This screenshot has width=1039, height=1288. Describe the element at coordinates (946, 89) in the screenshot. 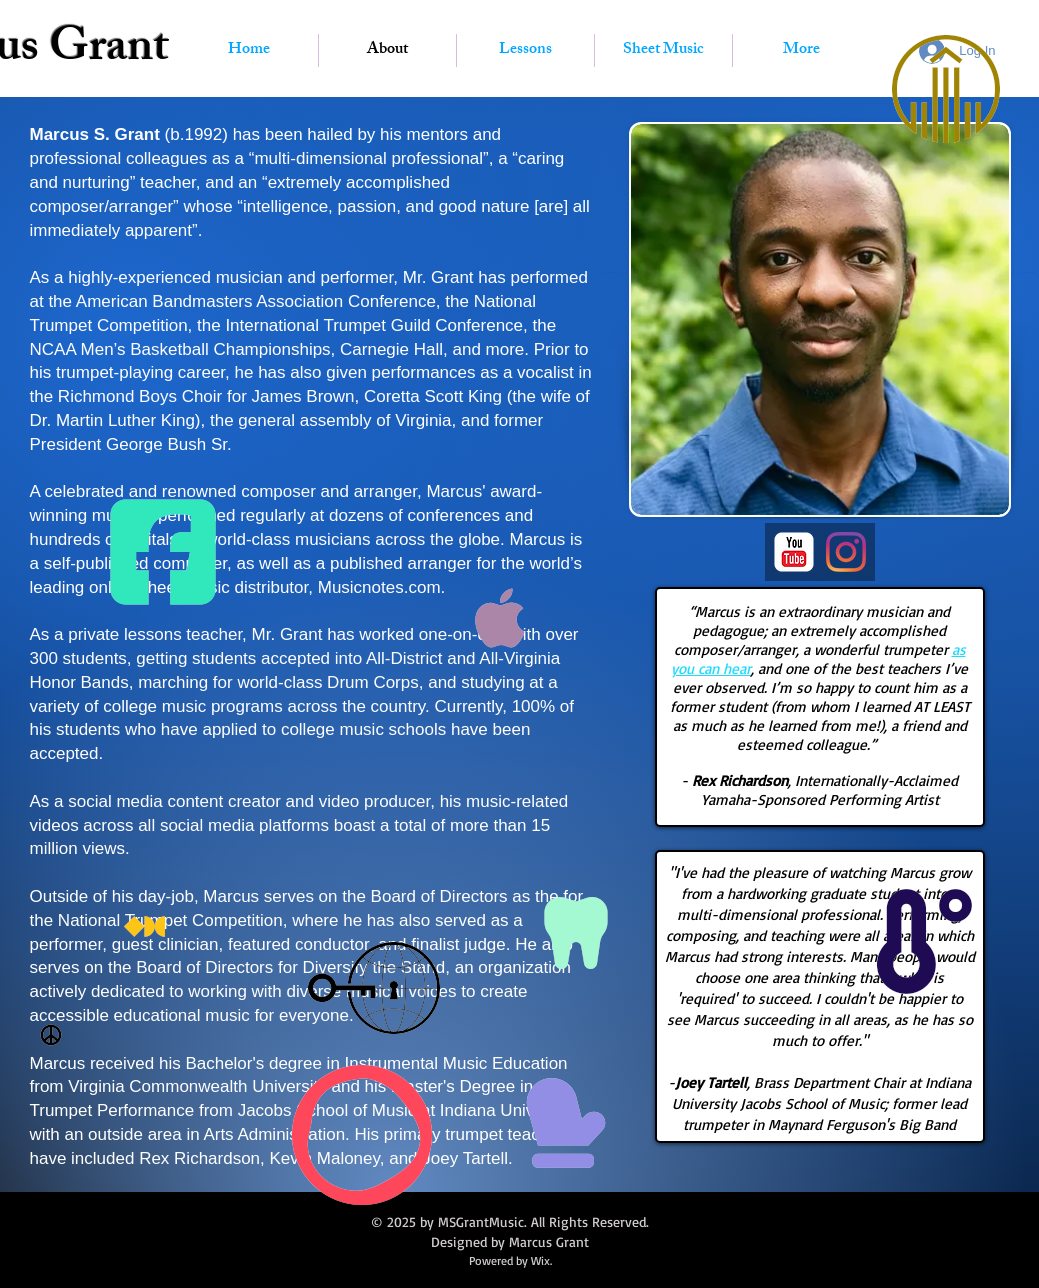

I see `boehringer ingelheim company logo` at that location.